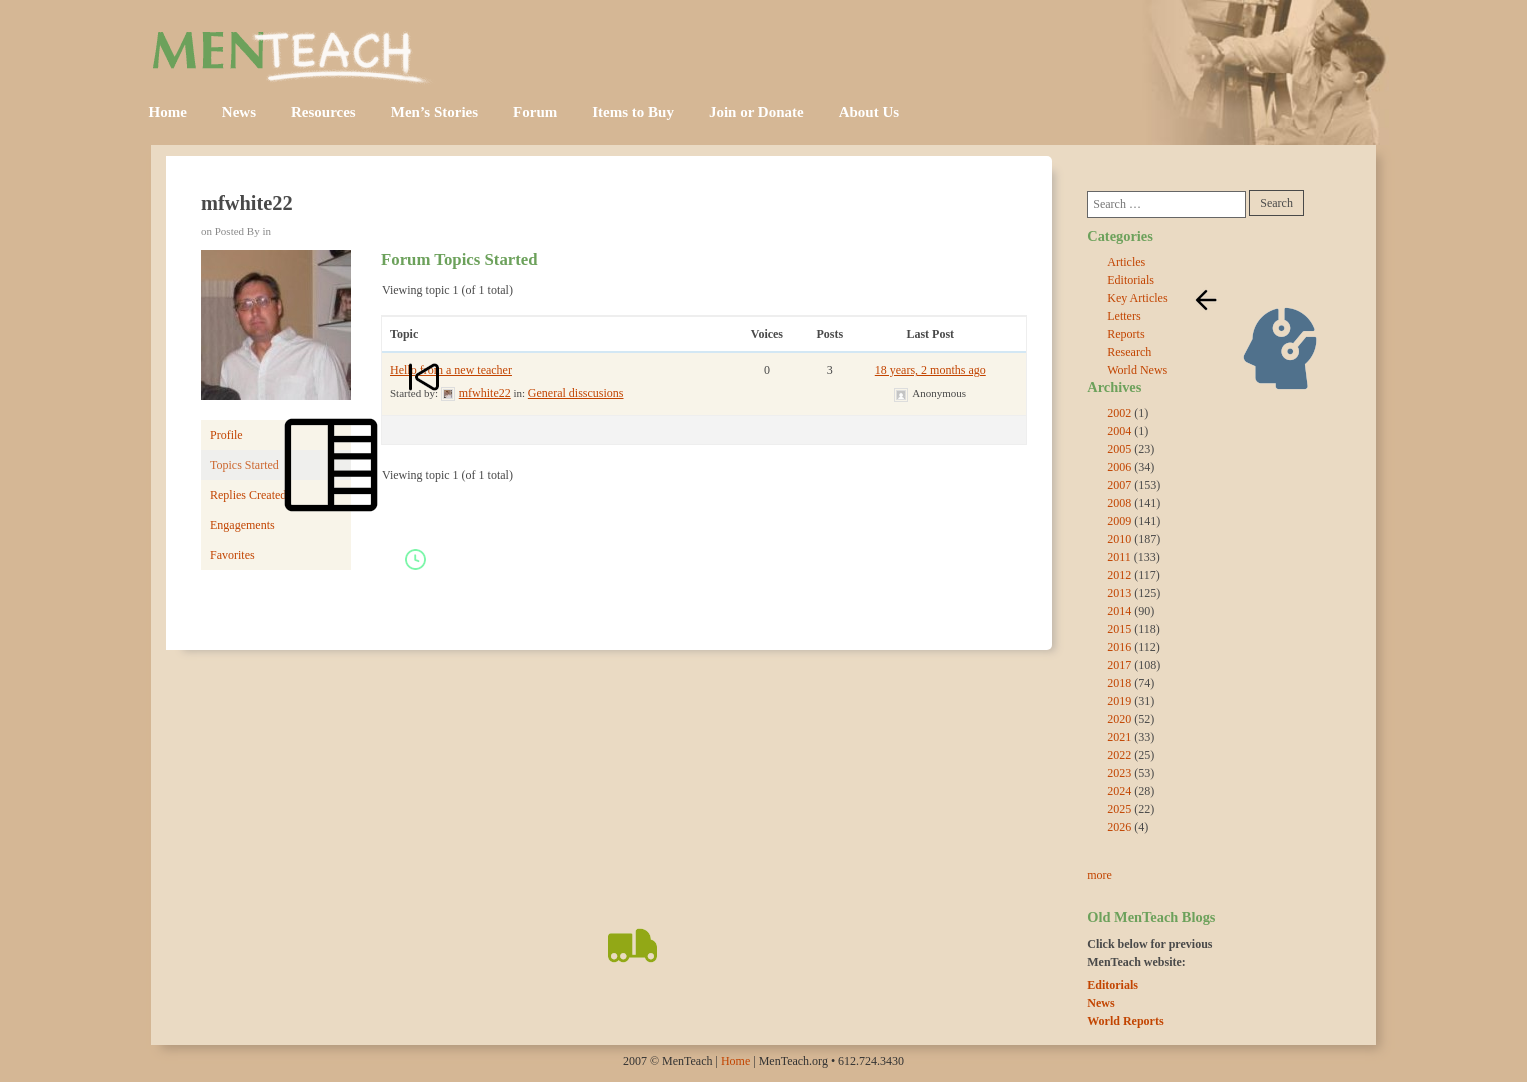  I want to click on access AI or machine learning features, so click(1281, 348).